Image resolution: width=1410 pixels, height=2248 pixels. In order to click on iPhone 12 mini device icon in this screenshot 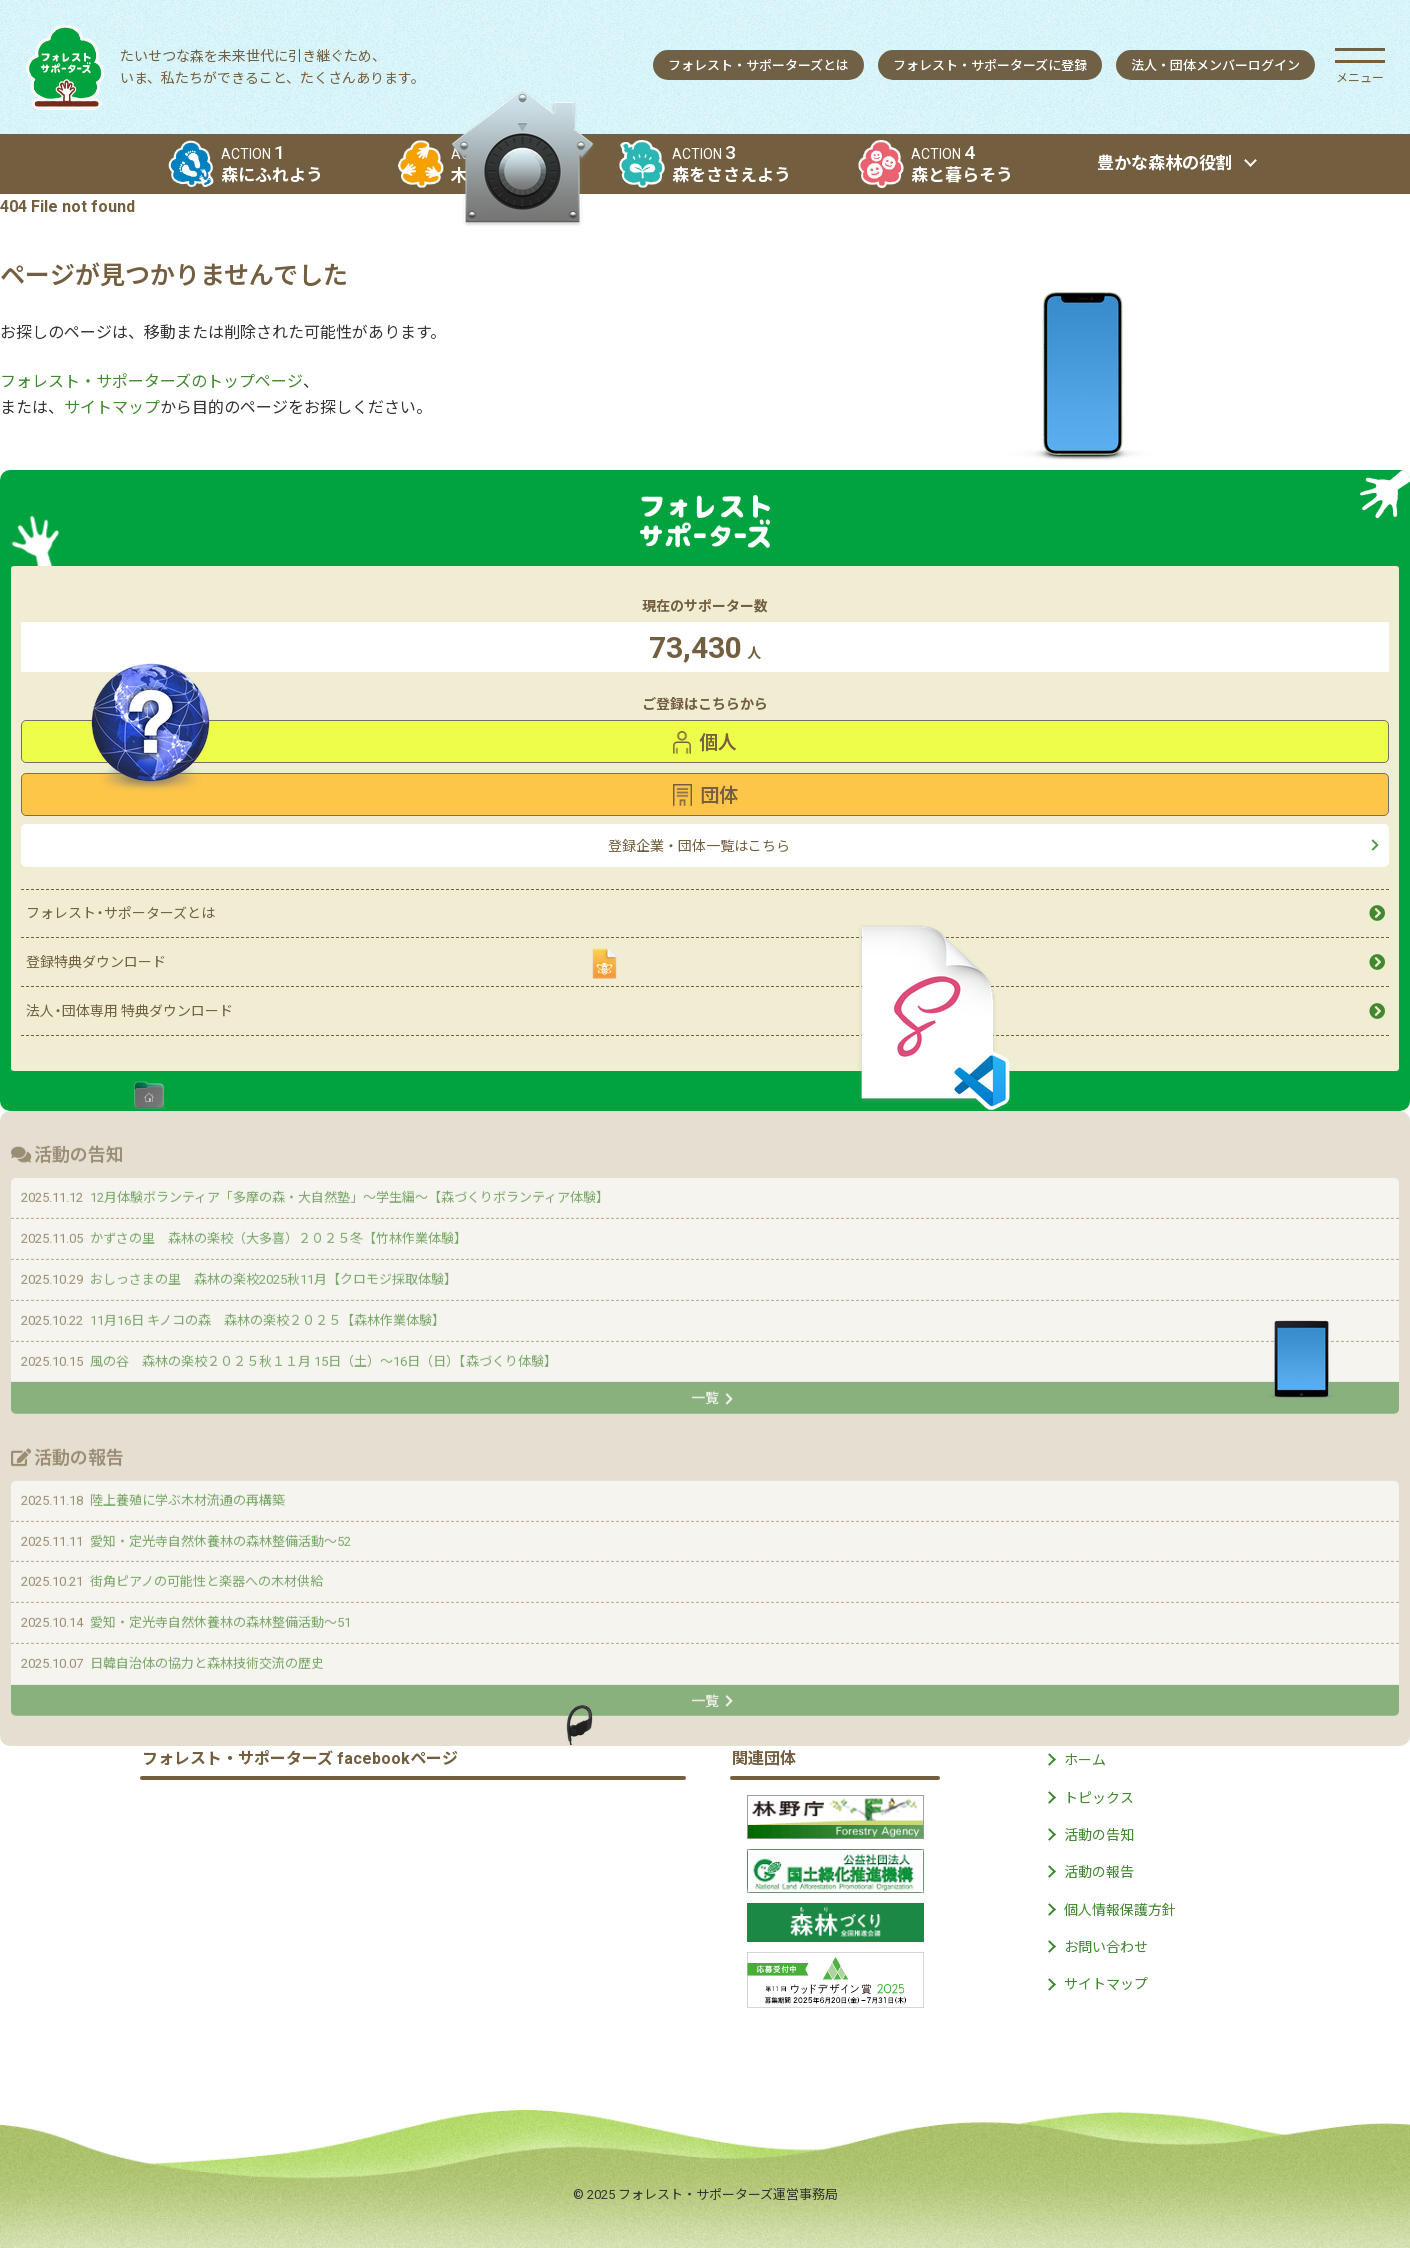, I will do `click(1082, 376)`.